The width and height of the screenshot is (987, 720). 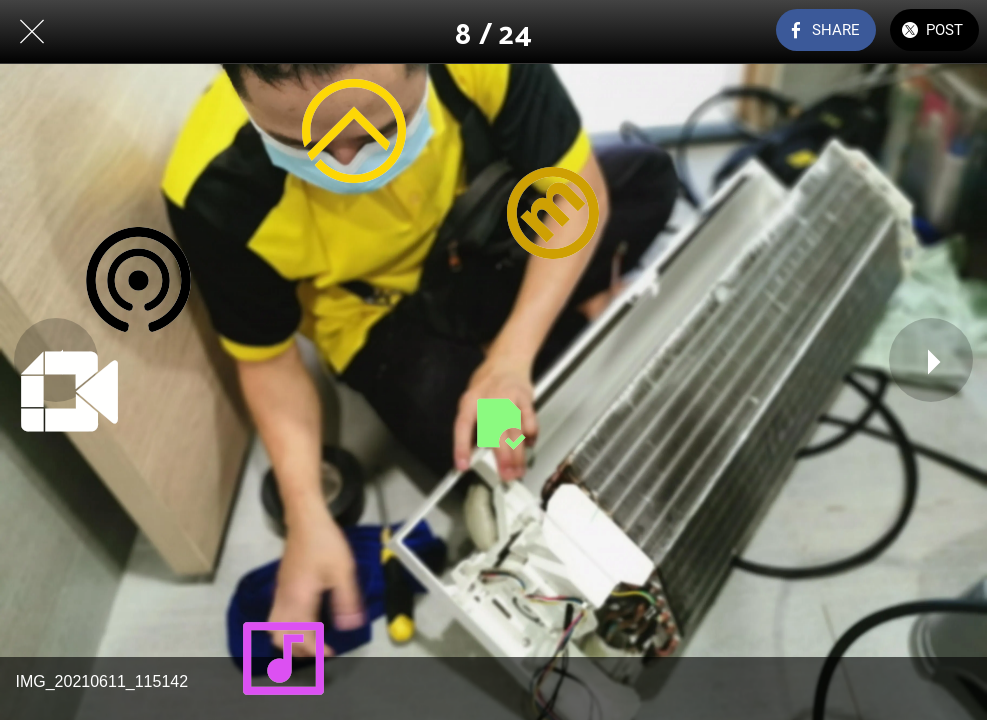 I want to click on visit metacritic website, so click(x=553, y=213).